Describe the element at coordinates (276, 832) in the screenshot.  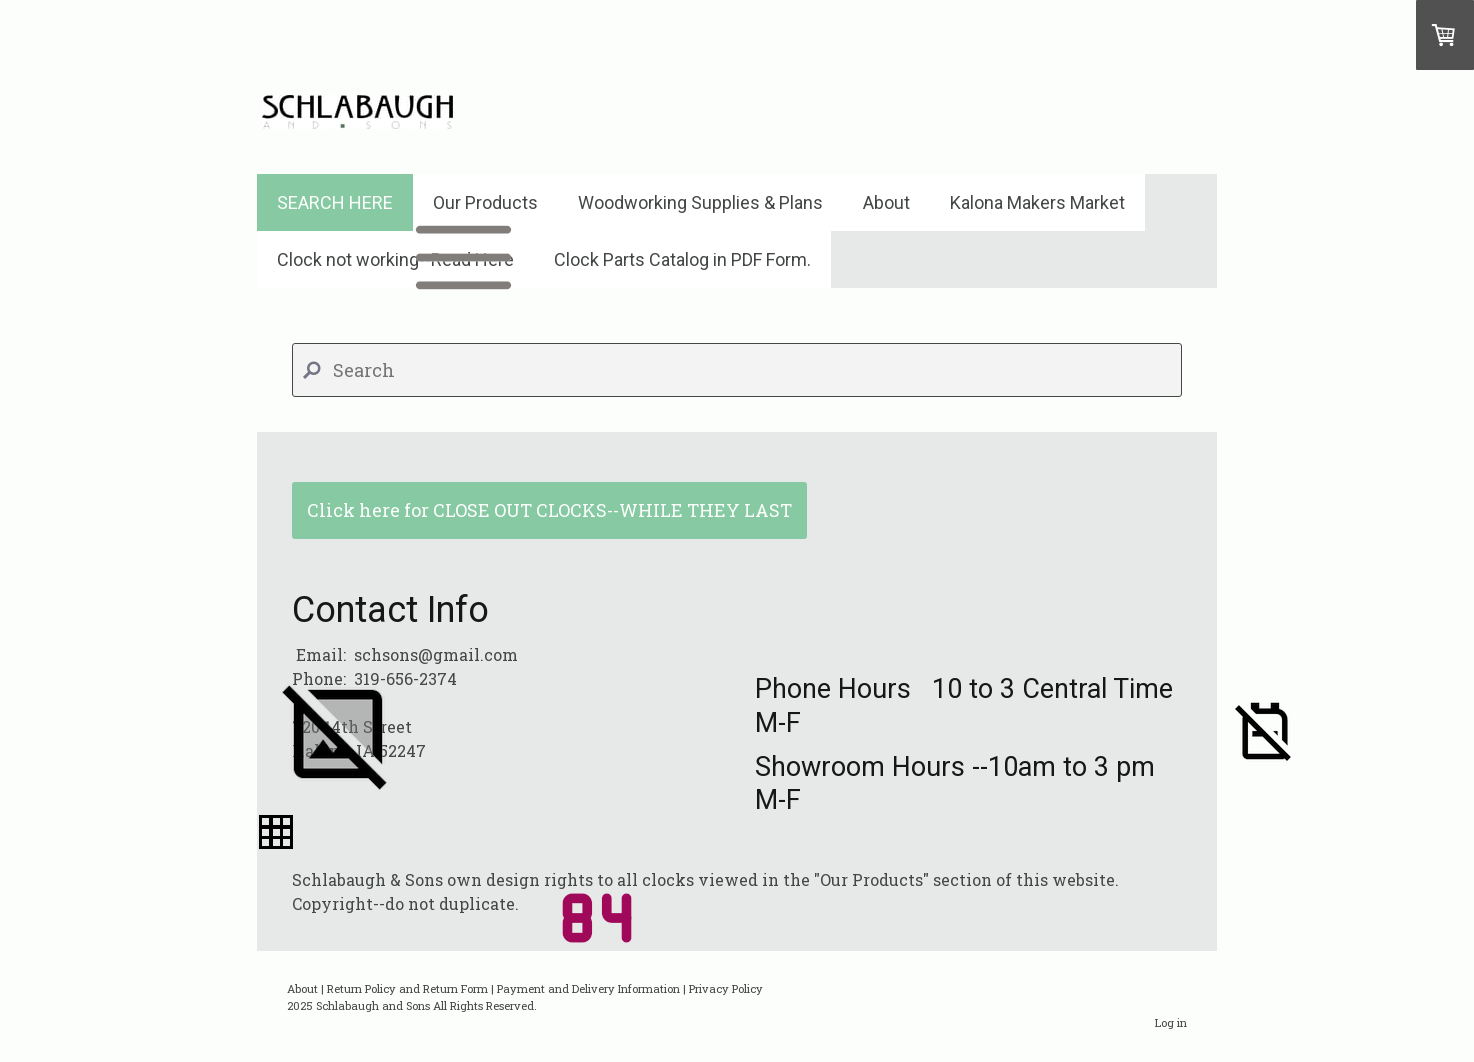
I see `toggle grid view on` at that location.